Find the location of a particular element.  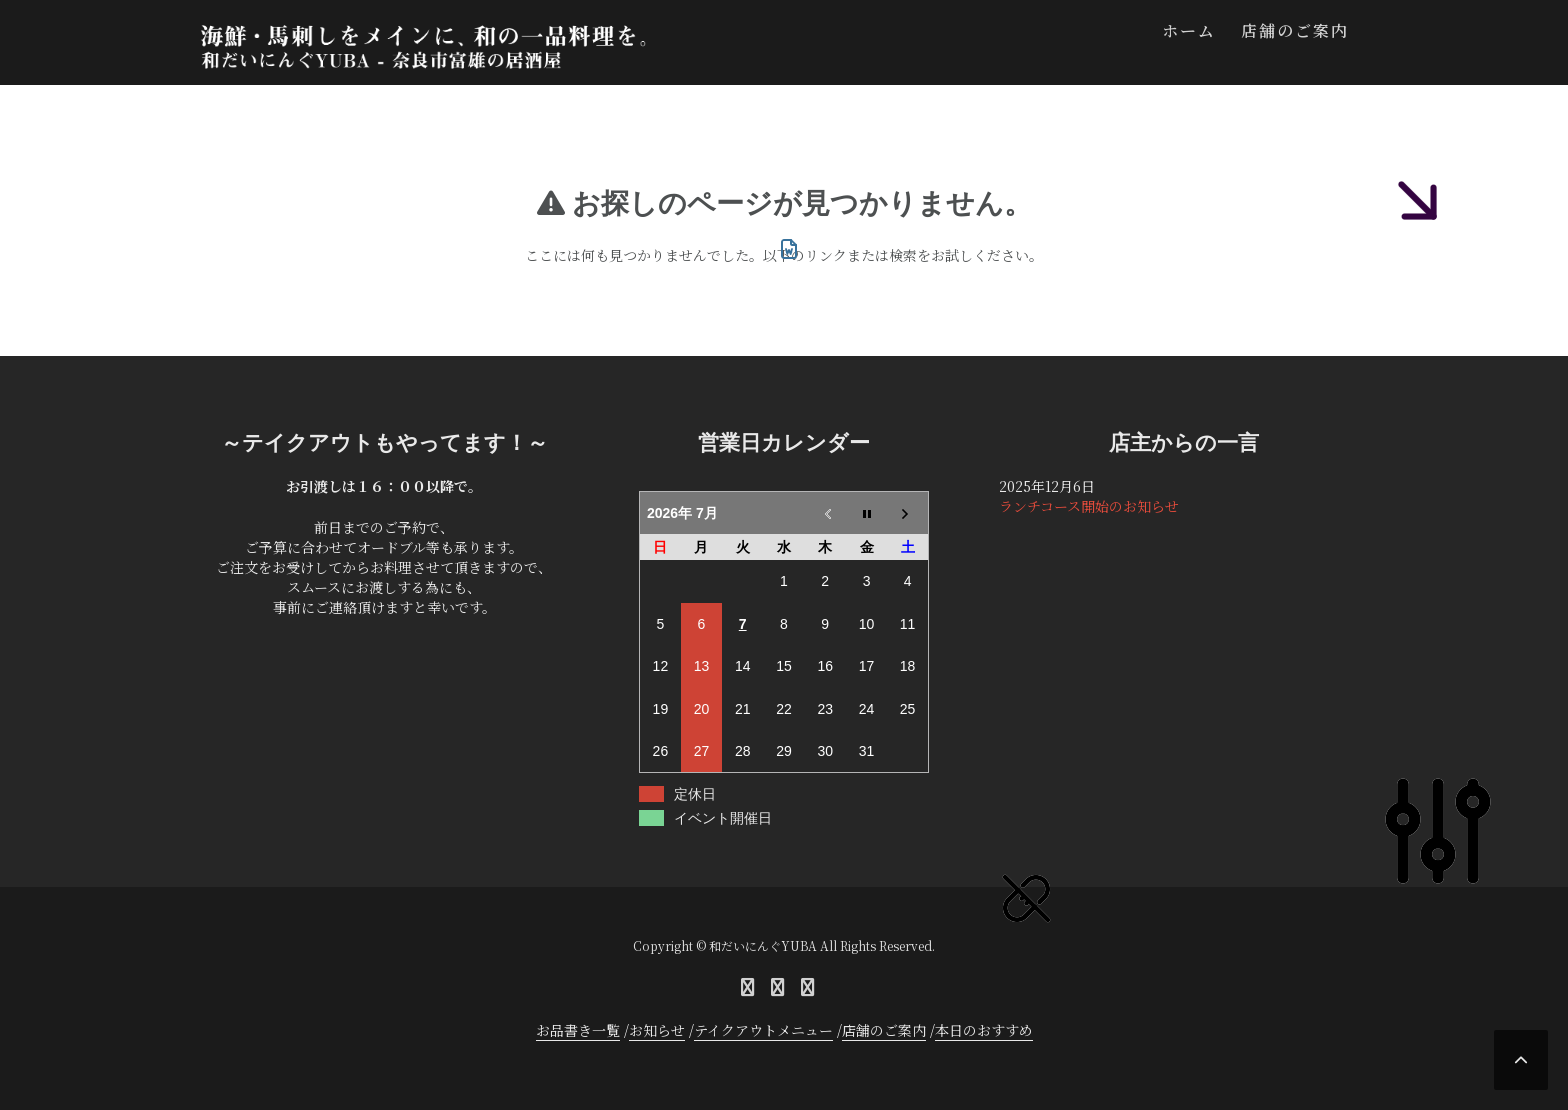

open a Microsoft Word document is located at coordinates (789, 249).